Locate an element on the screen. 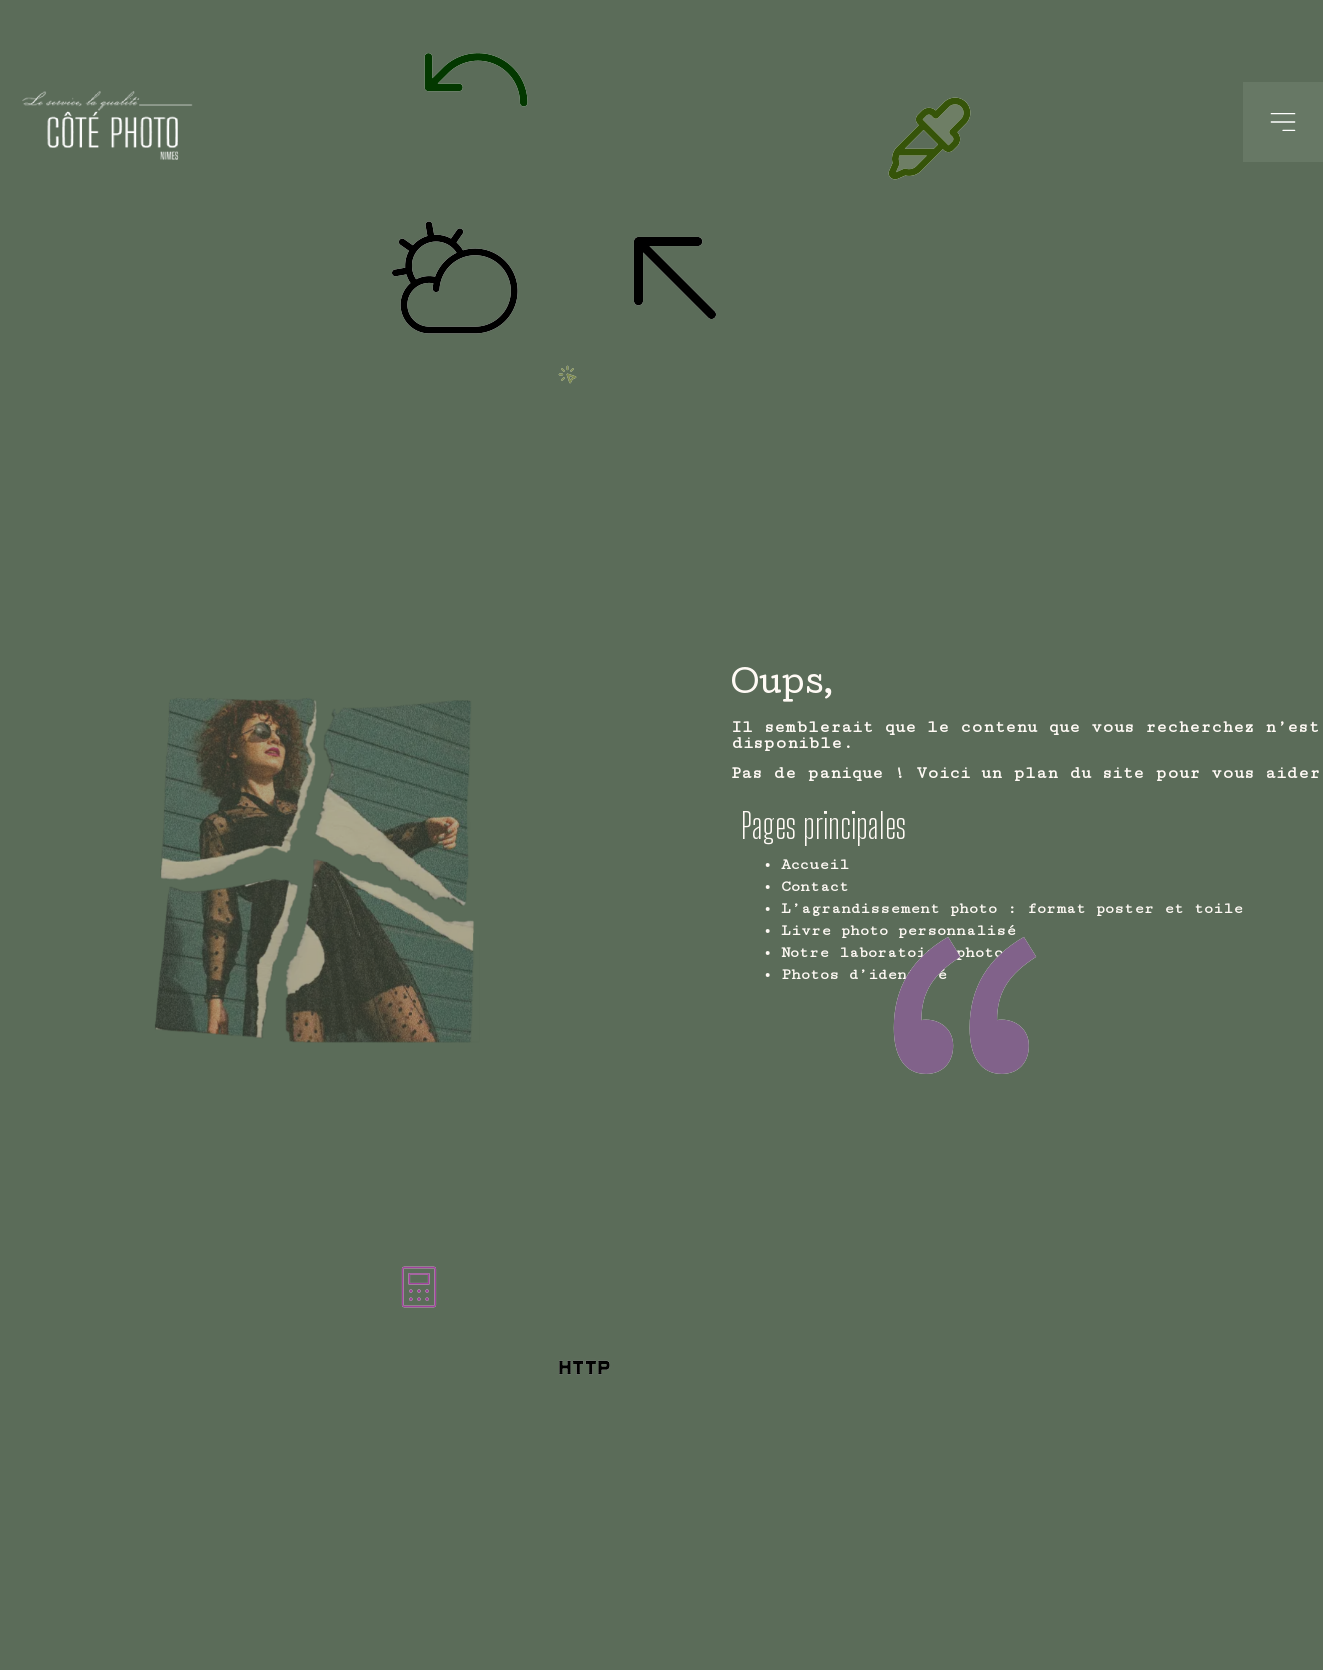 This screenshot has width=1323, height=1670. indicates partly cloudy weather conditions is located at coordinates (454, 279).